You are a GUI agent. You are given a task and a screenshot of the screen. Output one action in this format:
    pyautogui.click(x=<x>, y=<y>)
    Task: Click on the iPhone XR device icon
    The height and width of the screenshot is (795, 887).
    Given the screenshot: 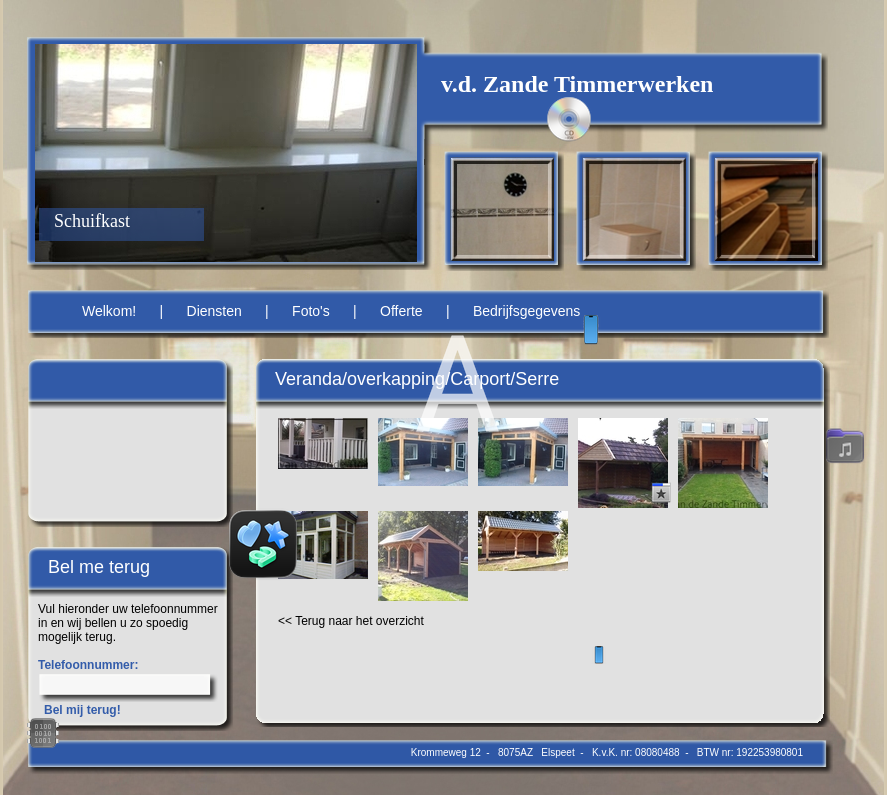 What is the action you would take?
    pyautogui.click(x=599, y=655)
    